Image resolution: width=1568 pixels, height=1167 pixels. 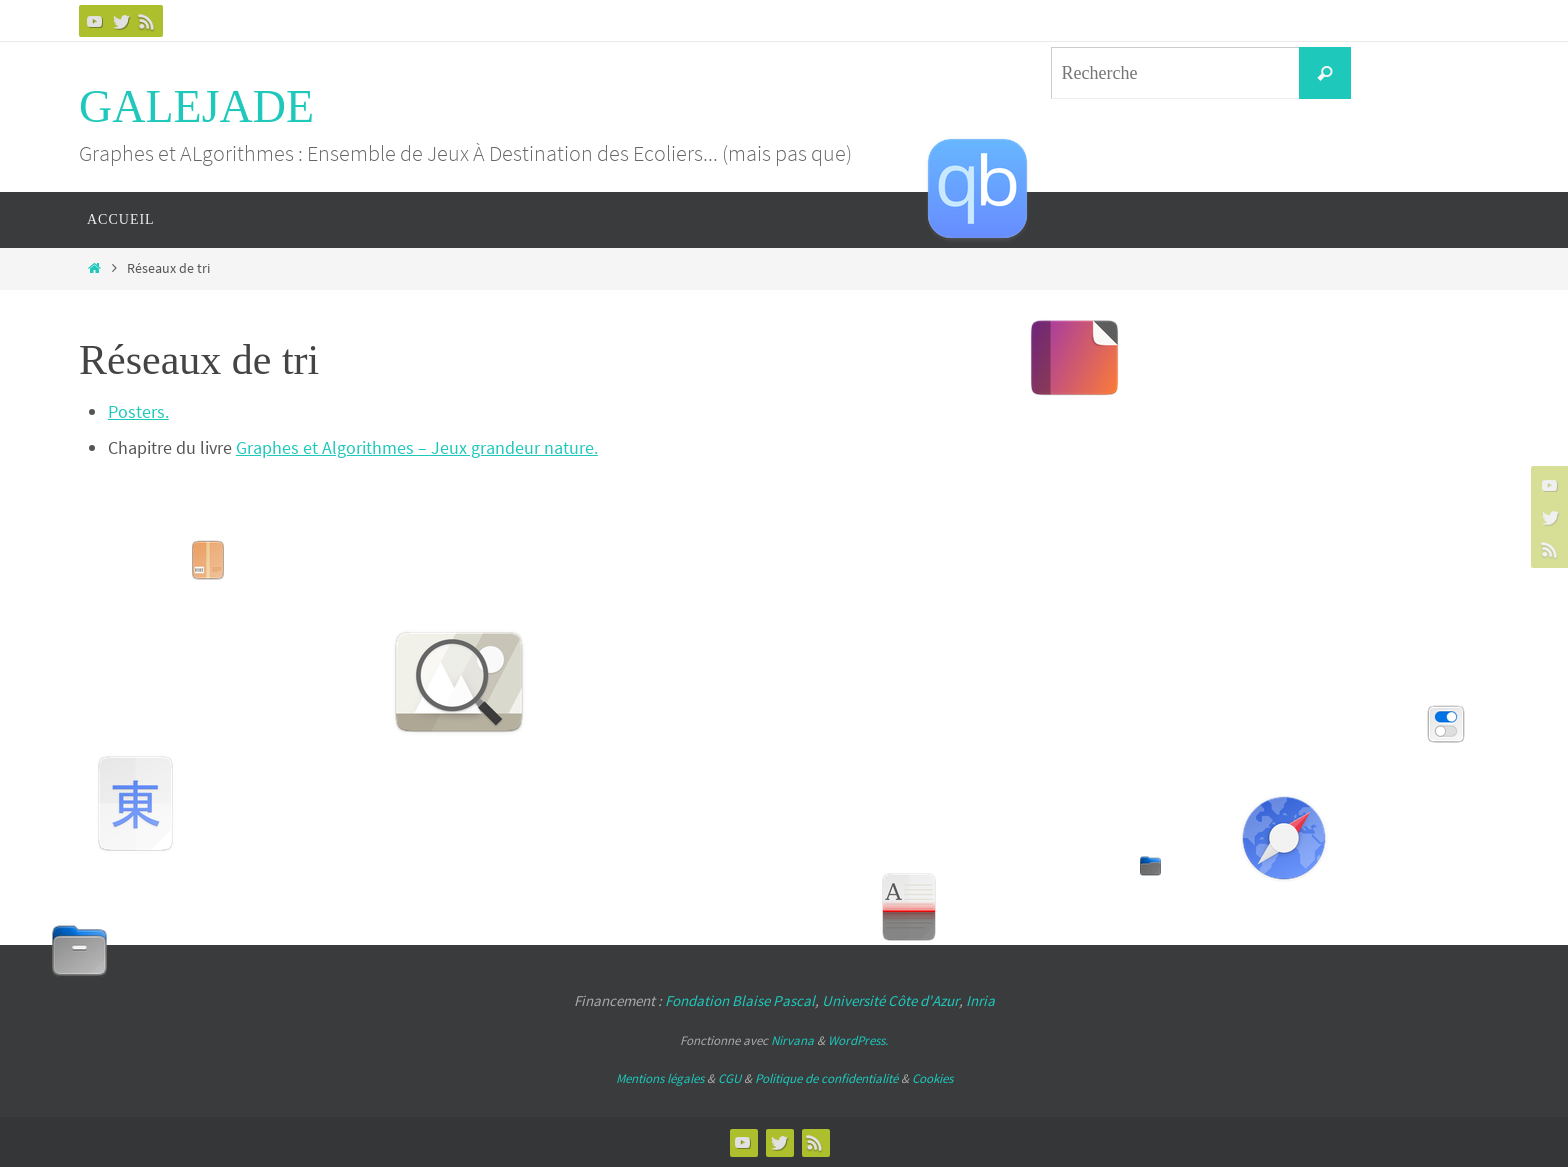 I want to click on open the image viewer application, so click(x=459, y=682).